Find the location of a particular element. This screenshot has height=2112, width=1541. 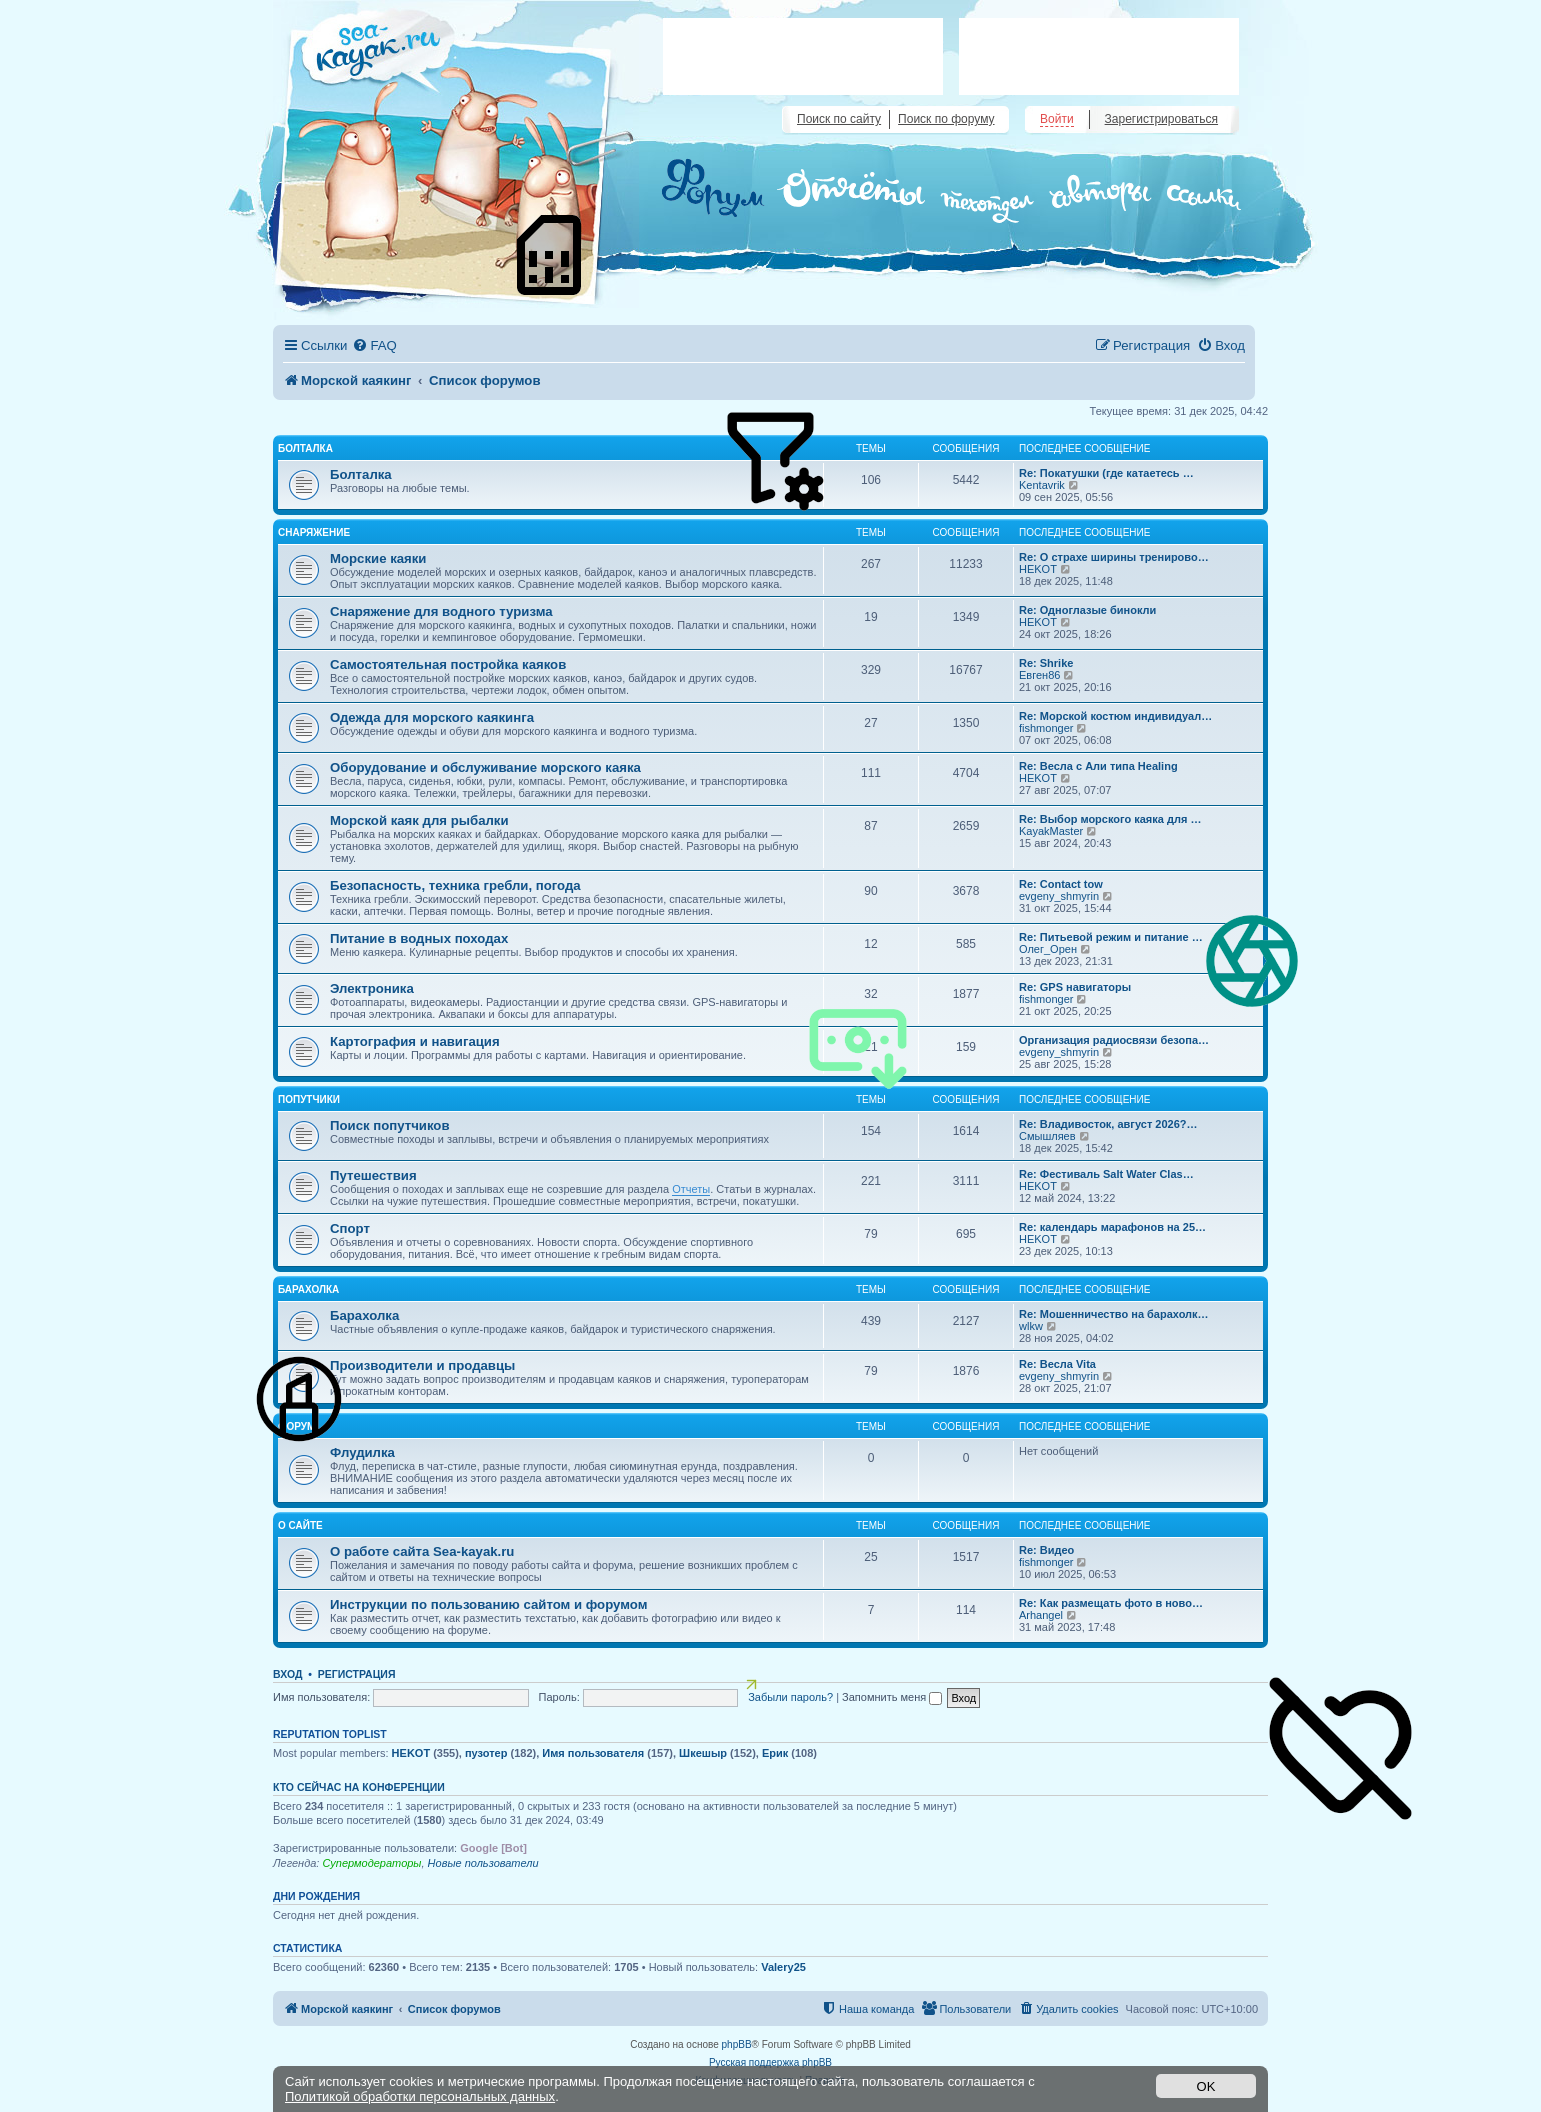

highlight or mark selected text is located at coordinates (299, 1399).